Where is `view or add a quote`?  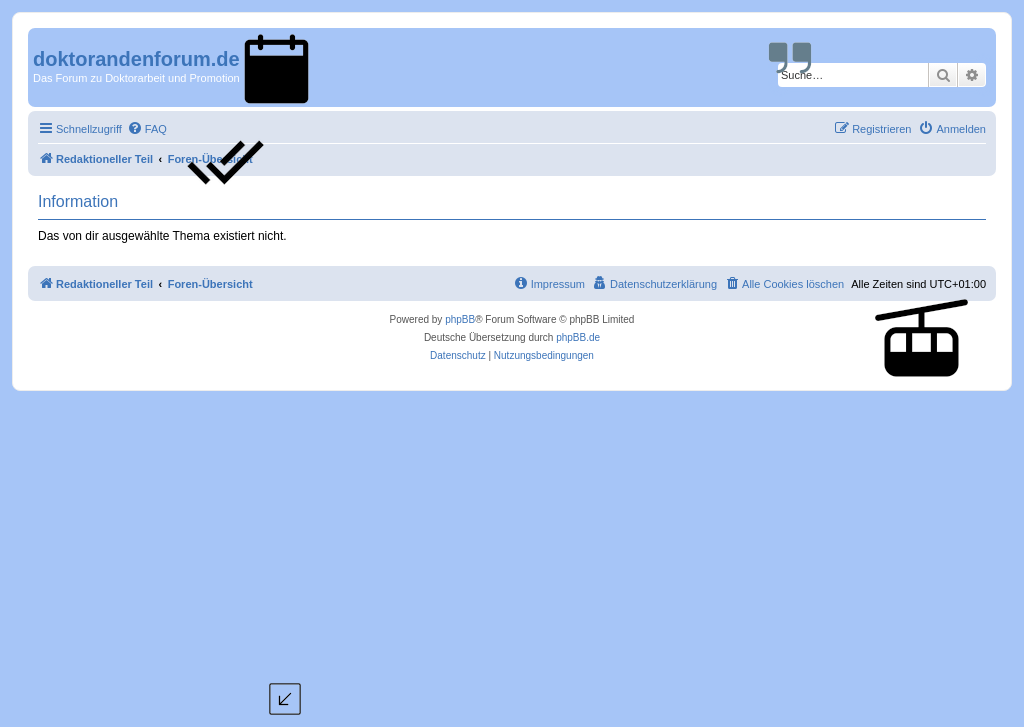 view or add a quote is located at coordinates (790, 57).